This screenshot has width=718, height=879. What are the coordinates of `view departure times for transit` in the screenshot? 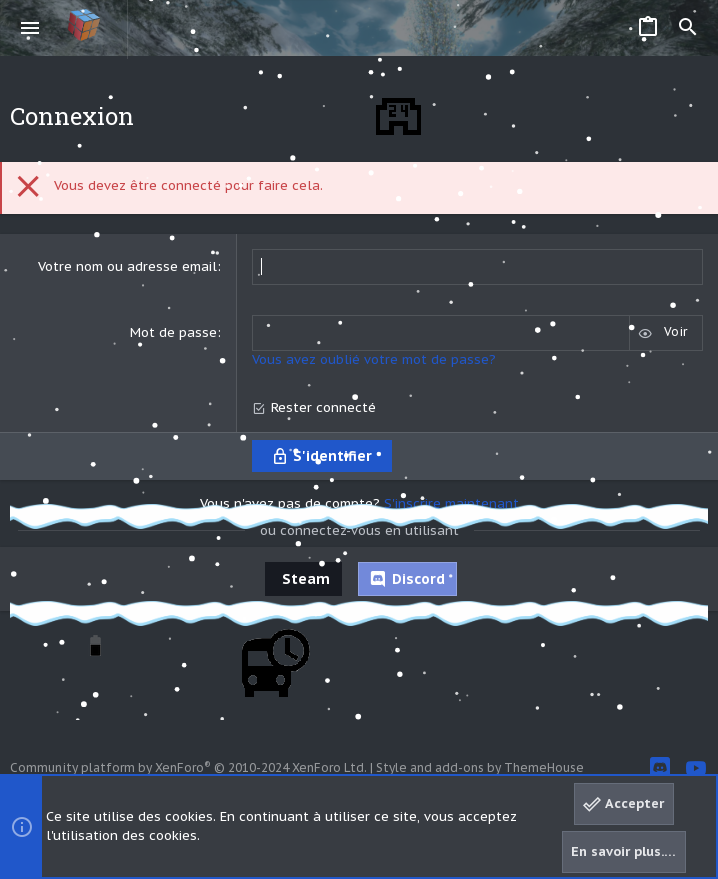 It's located at (276, 663).